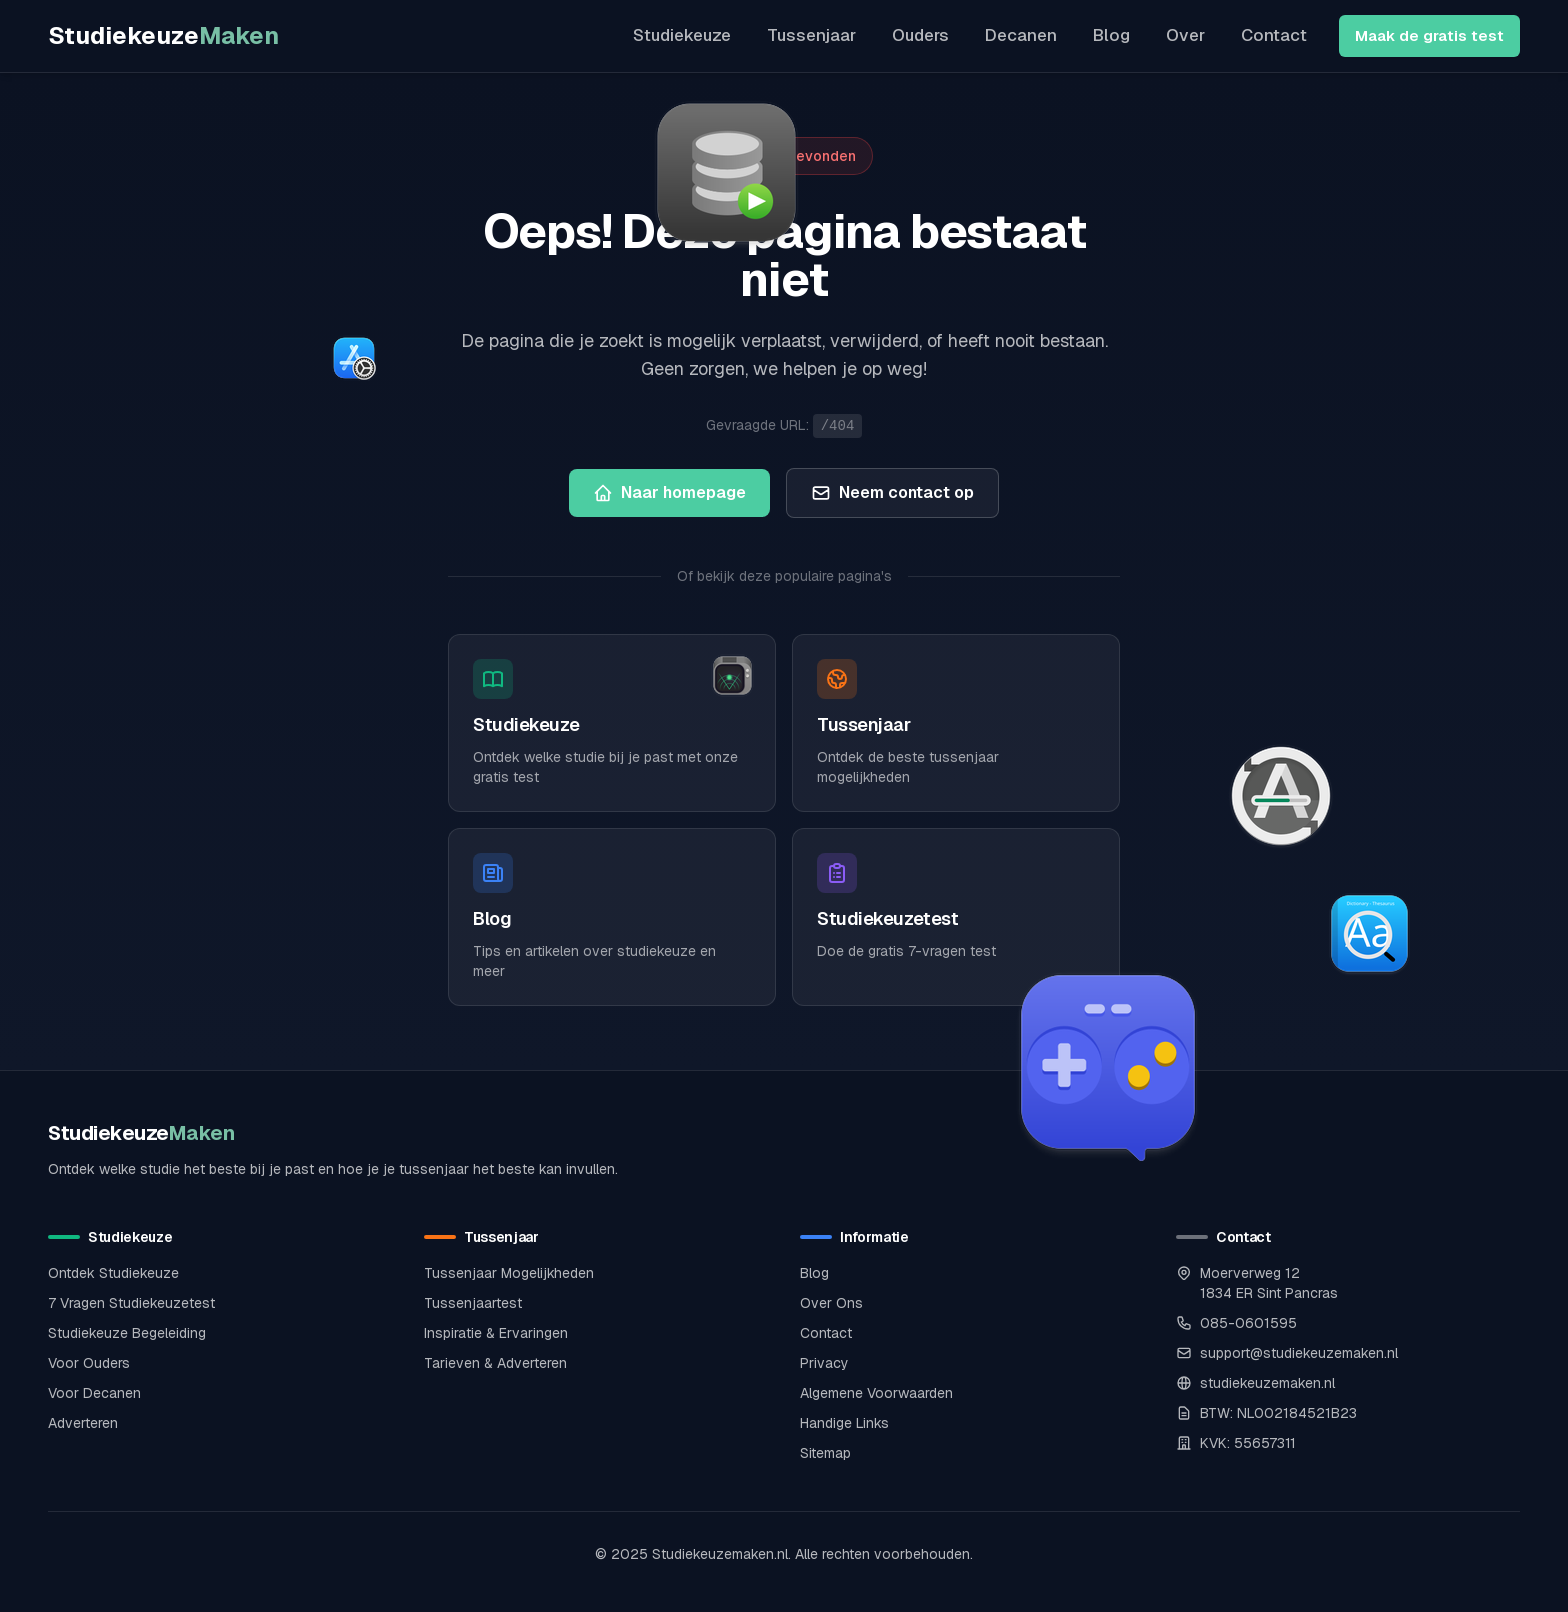 The height and width of the screenshot is (1612, 1568). What do you see at coordinates (354, 358) in the screenshot?
I see `open software properties or developer settings` at bounding box center [354, 358].